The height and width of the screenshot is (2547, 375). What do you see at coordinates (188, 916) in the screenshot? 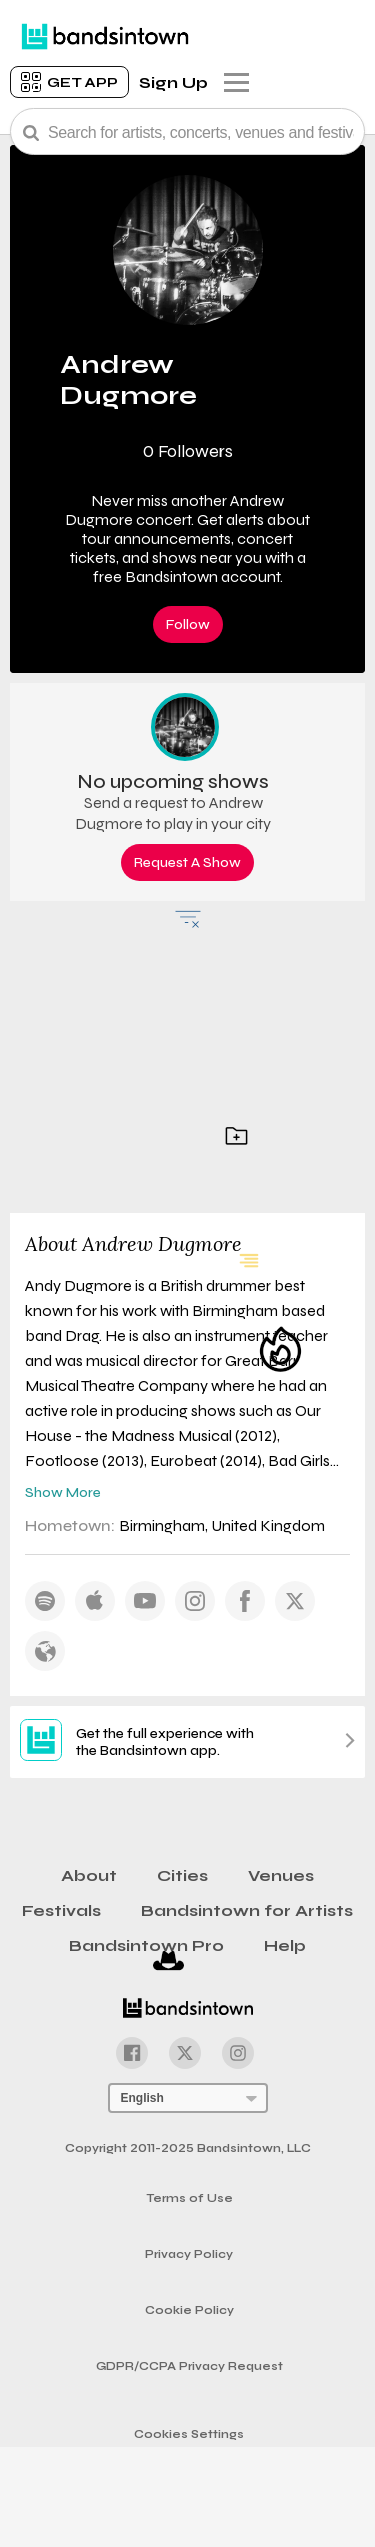
I see `clear all active filters` at bounding box center [188, 916].